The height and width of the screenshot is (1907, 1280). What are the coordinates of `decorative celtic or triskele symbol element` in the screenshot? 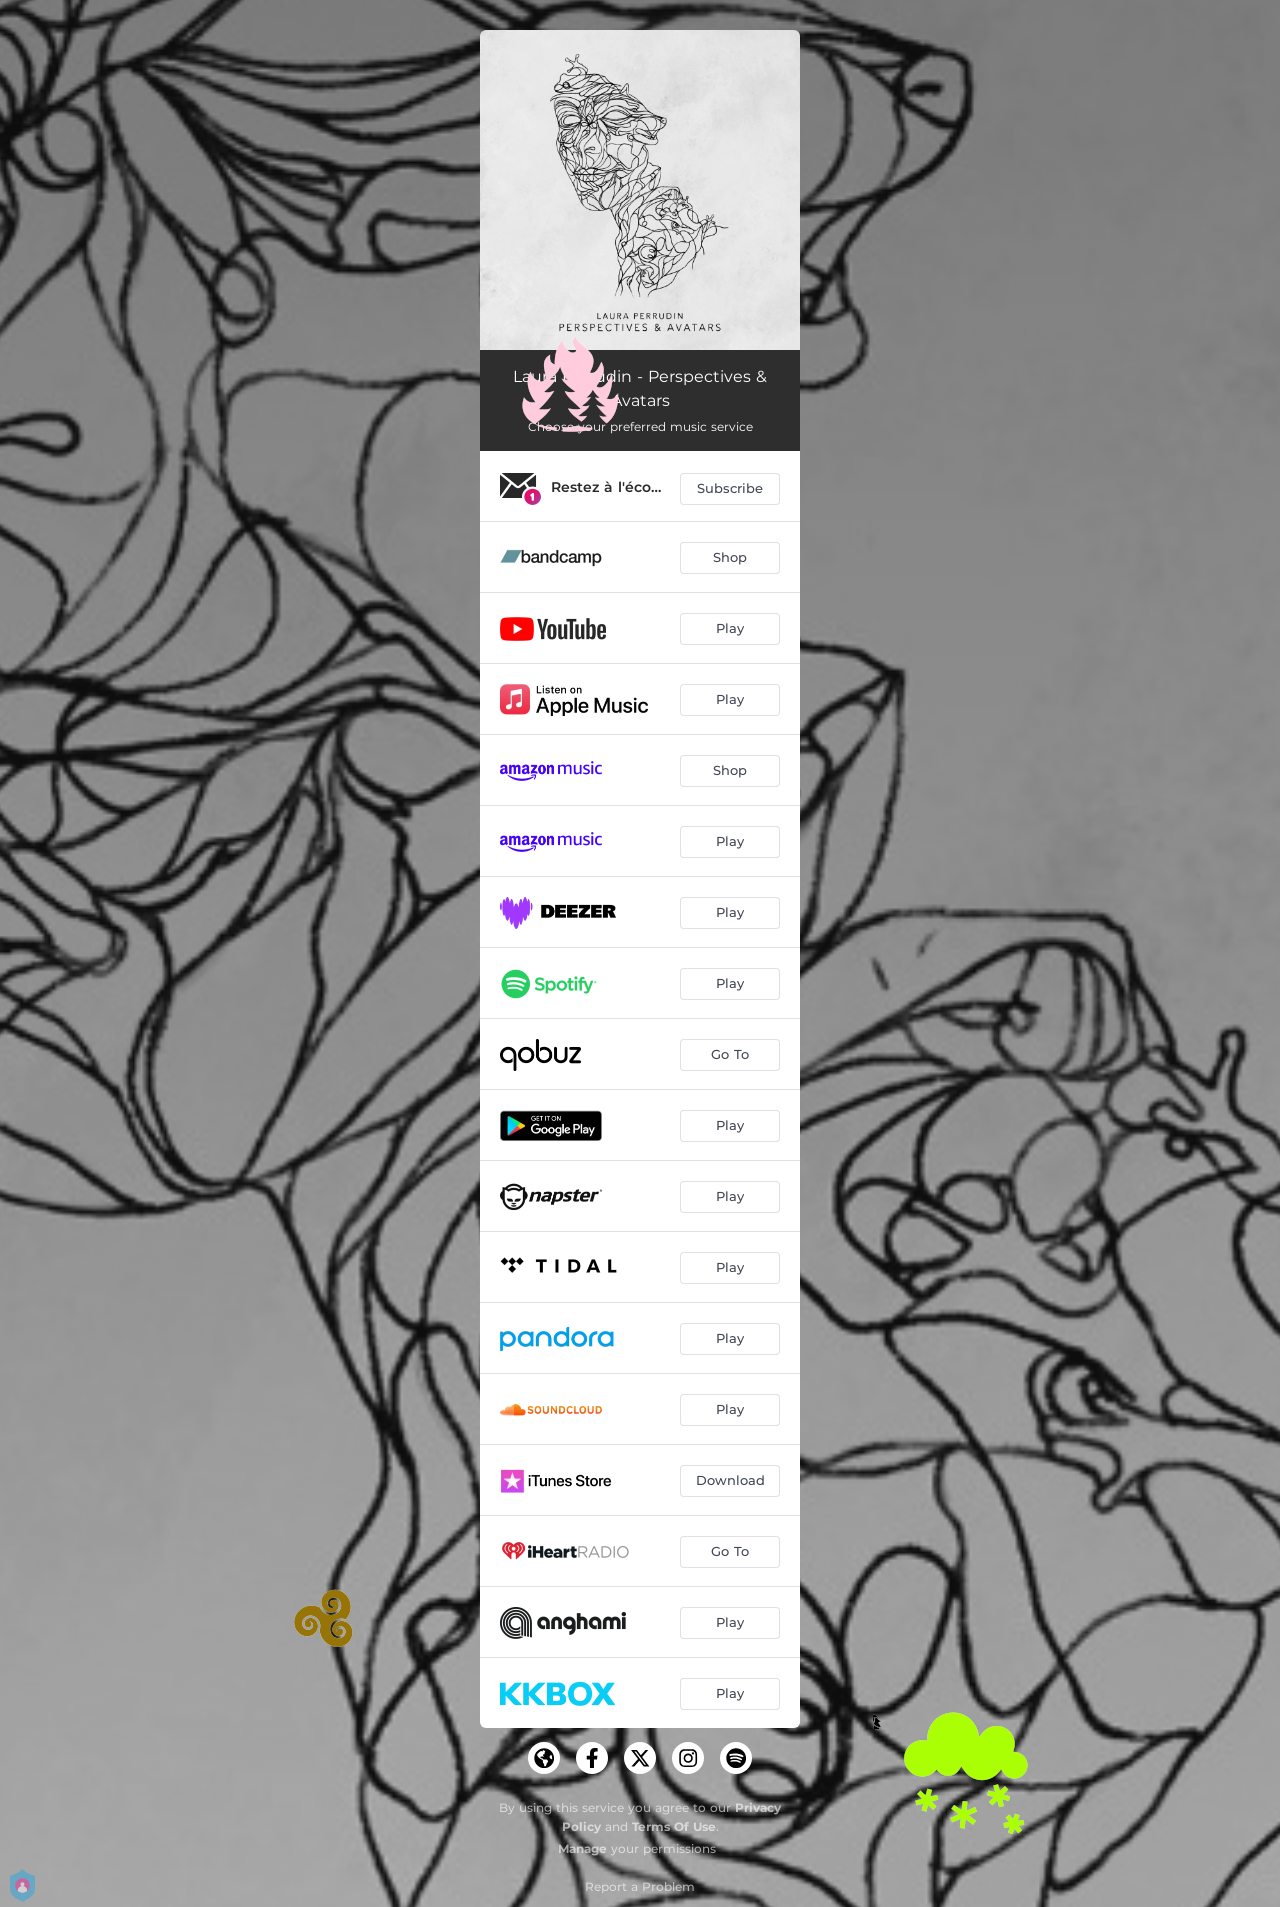 It's located at (323, 1618).